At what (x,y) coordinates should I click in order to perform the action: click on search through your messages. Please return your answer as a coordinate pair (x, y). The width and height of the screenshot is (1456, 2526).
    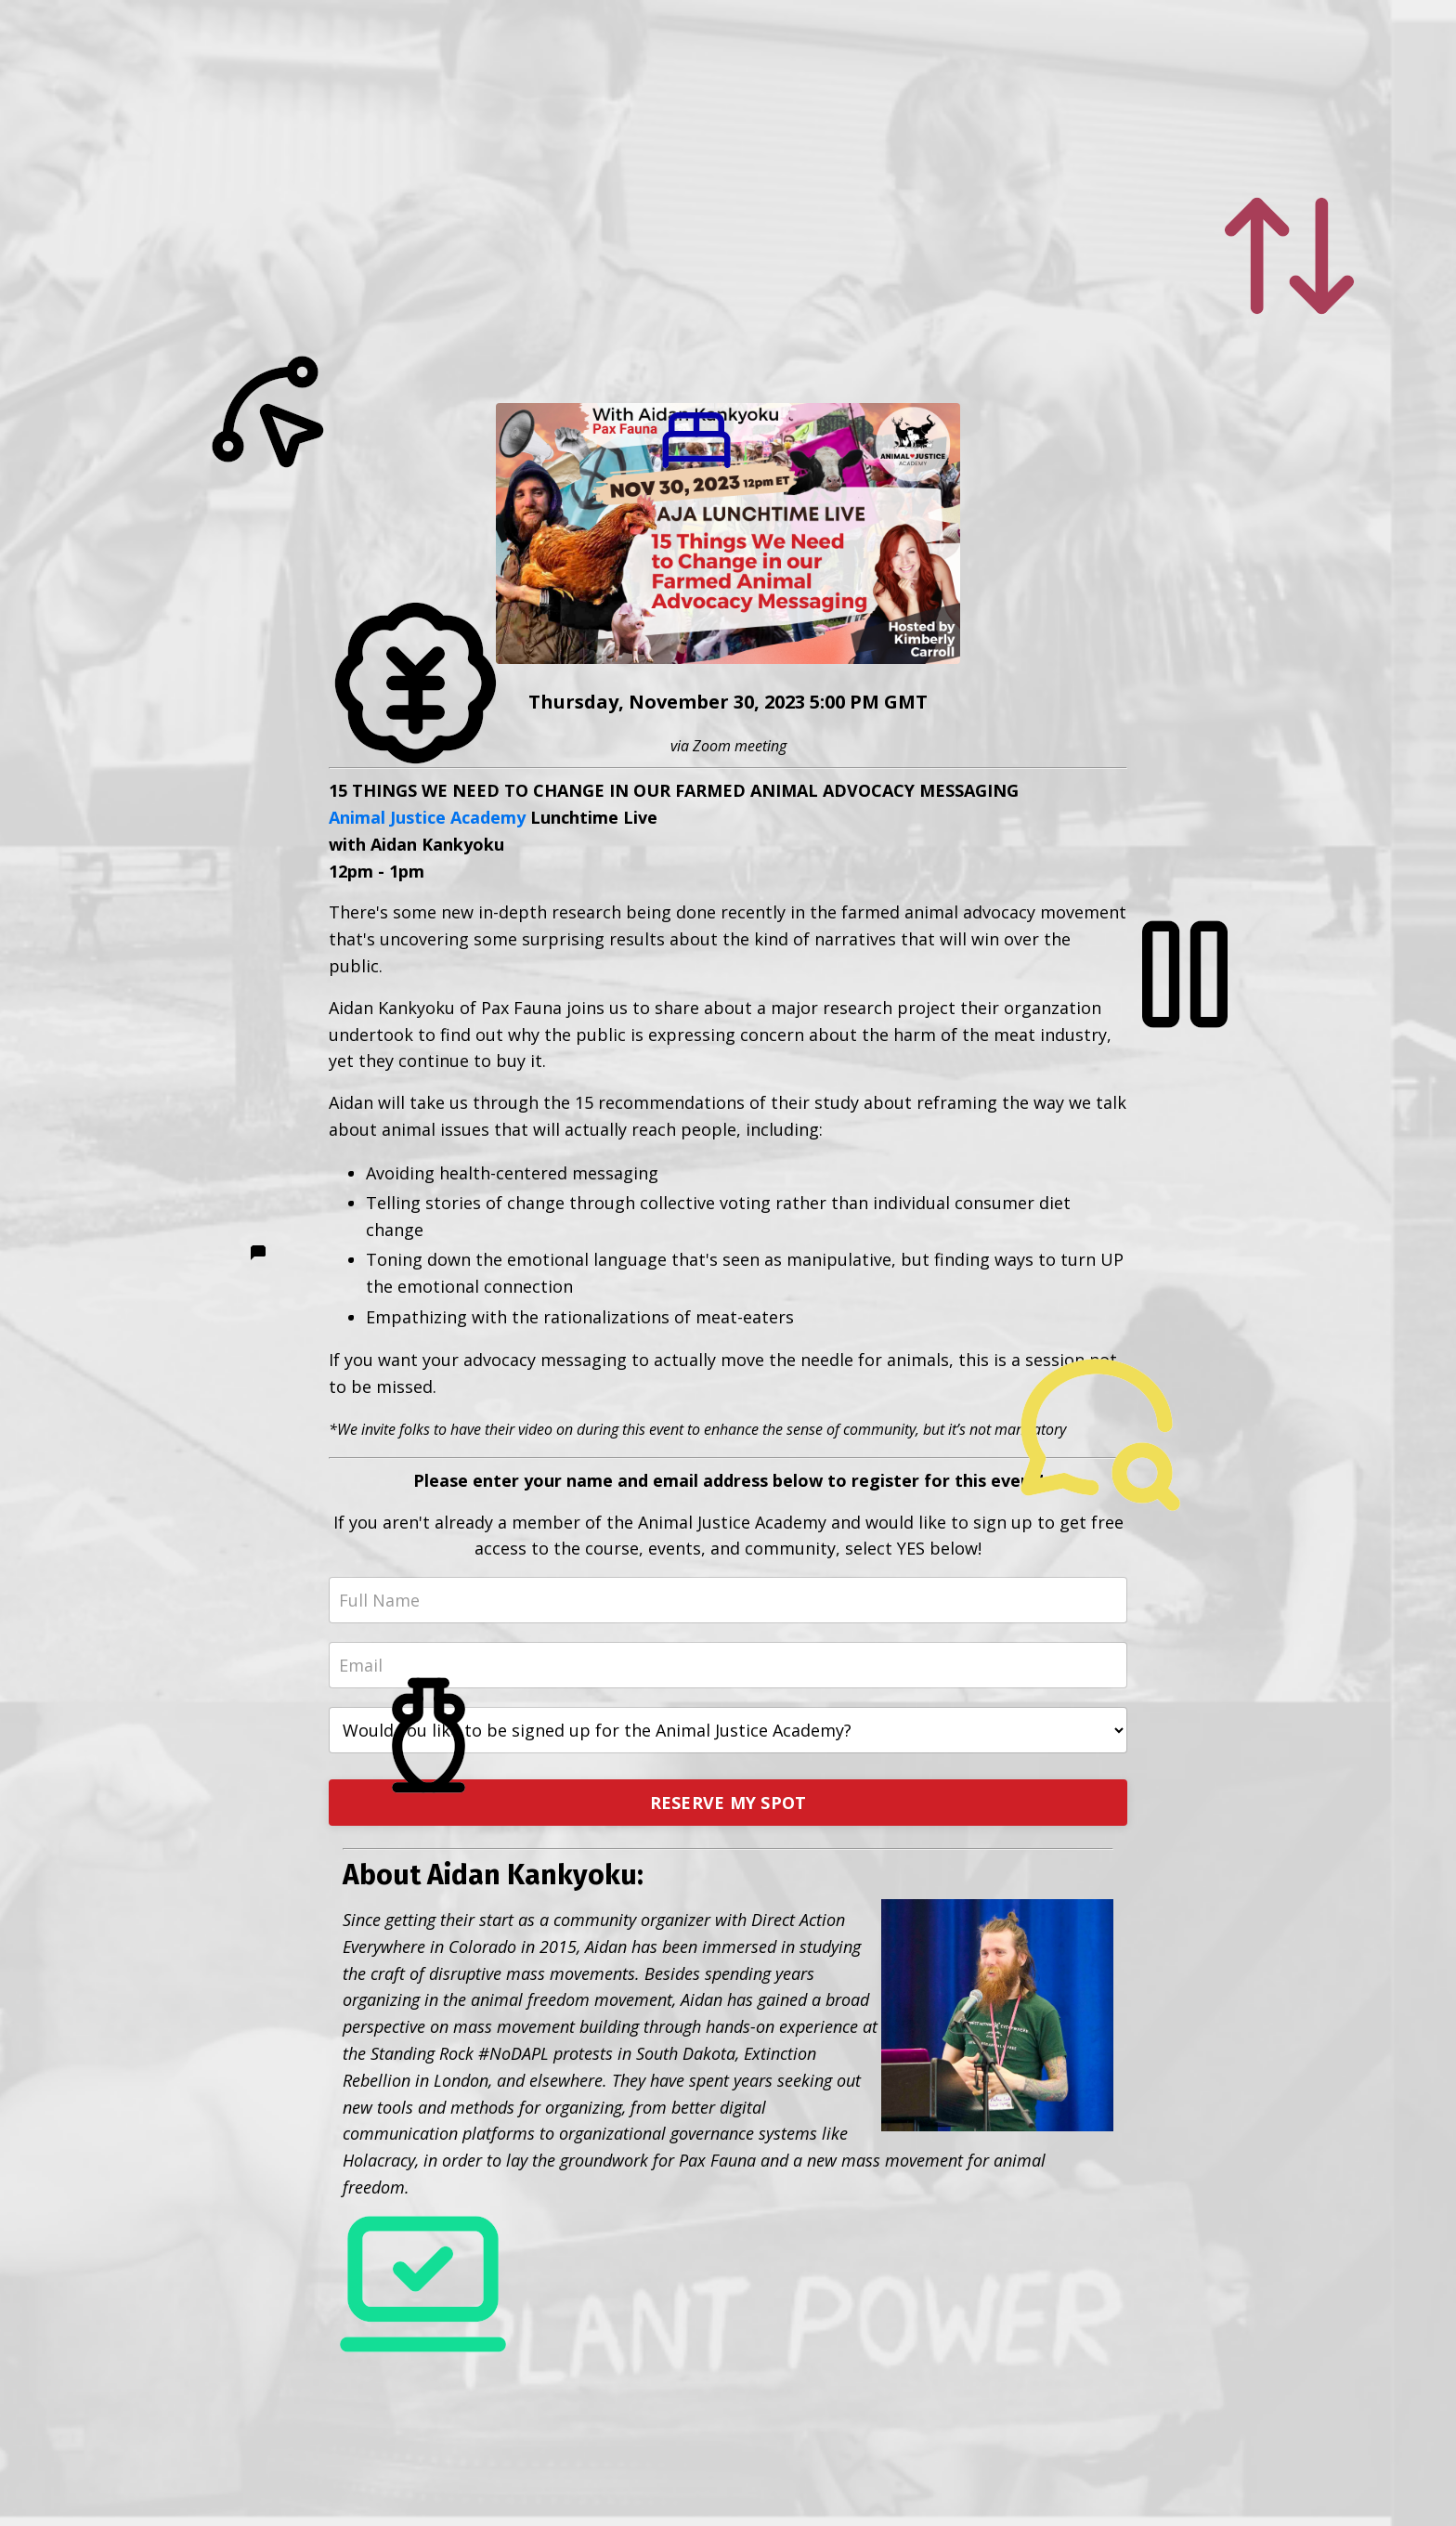
    Looking at the image, I should click on (1097, 1427).